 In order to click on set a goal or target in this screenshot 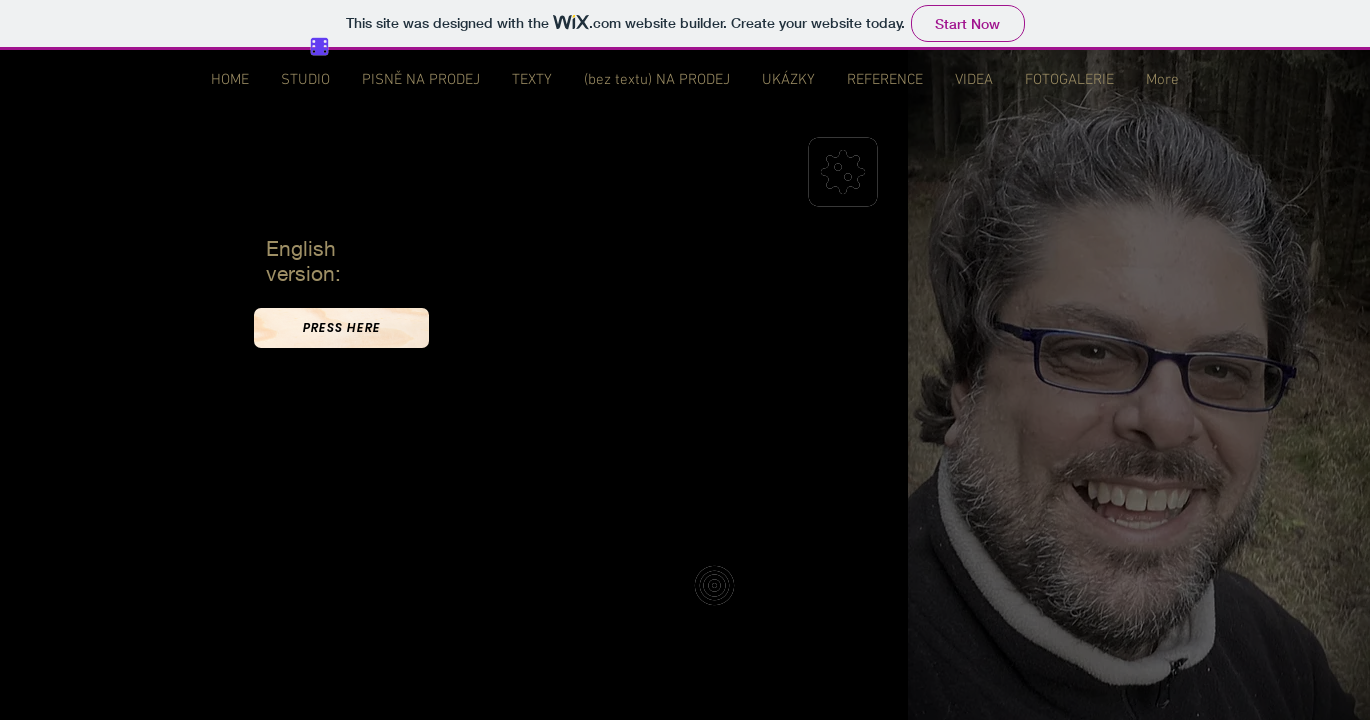, I will do `click(714, 585)`.